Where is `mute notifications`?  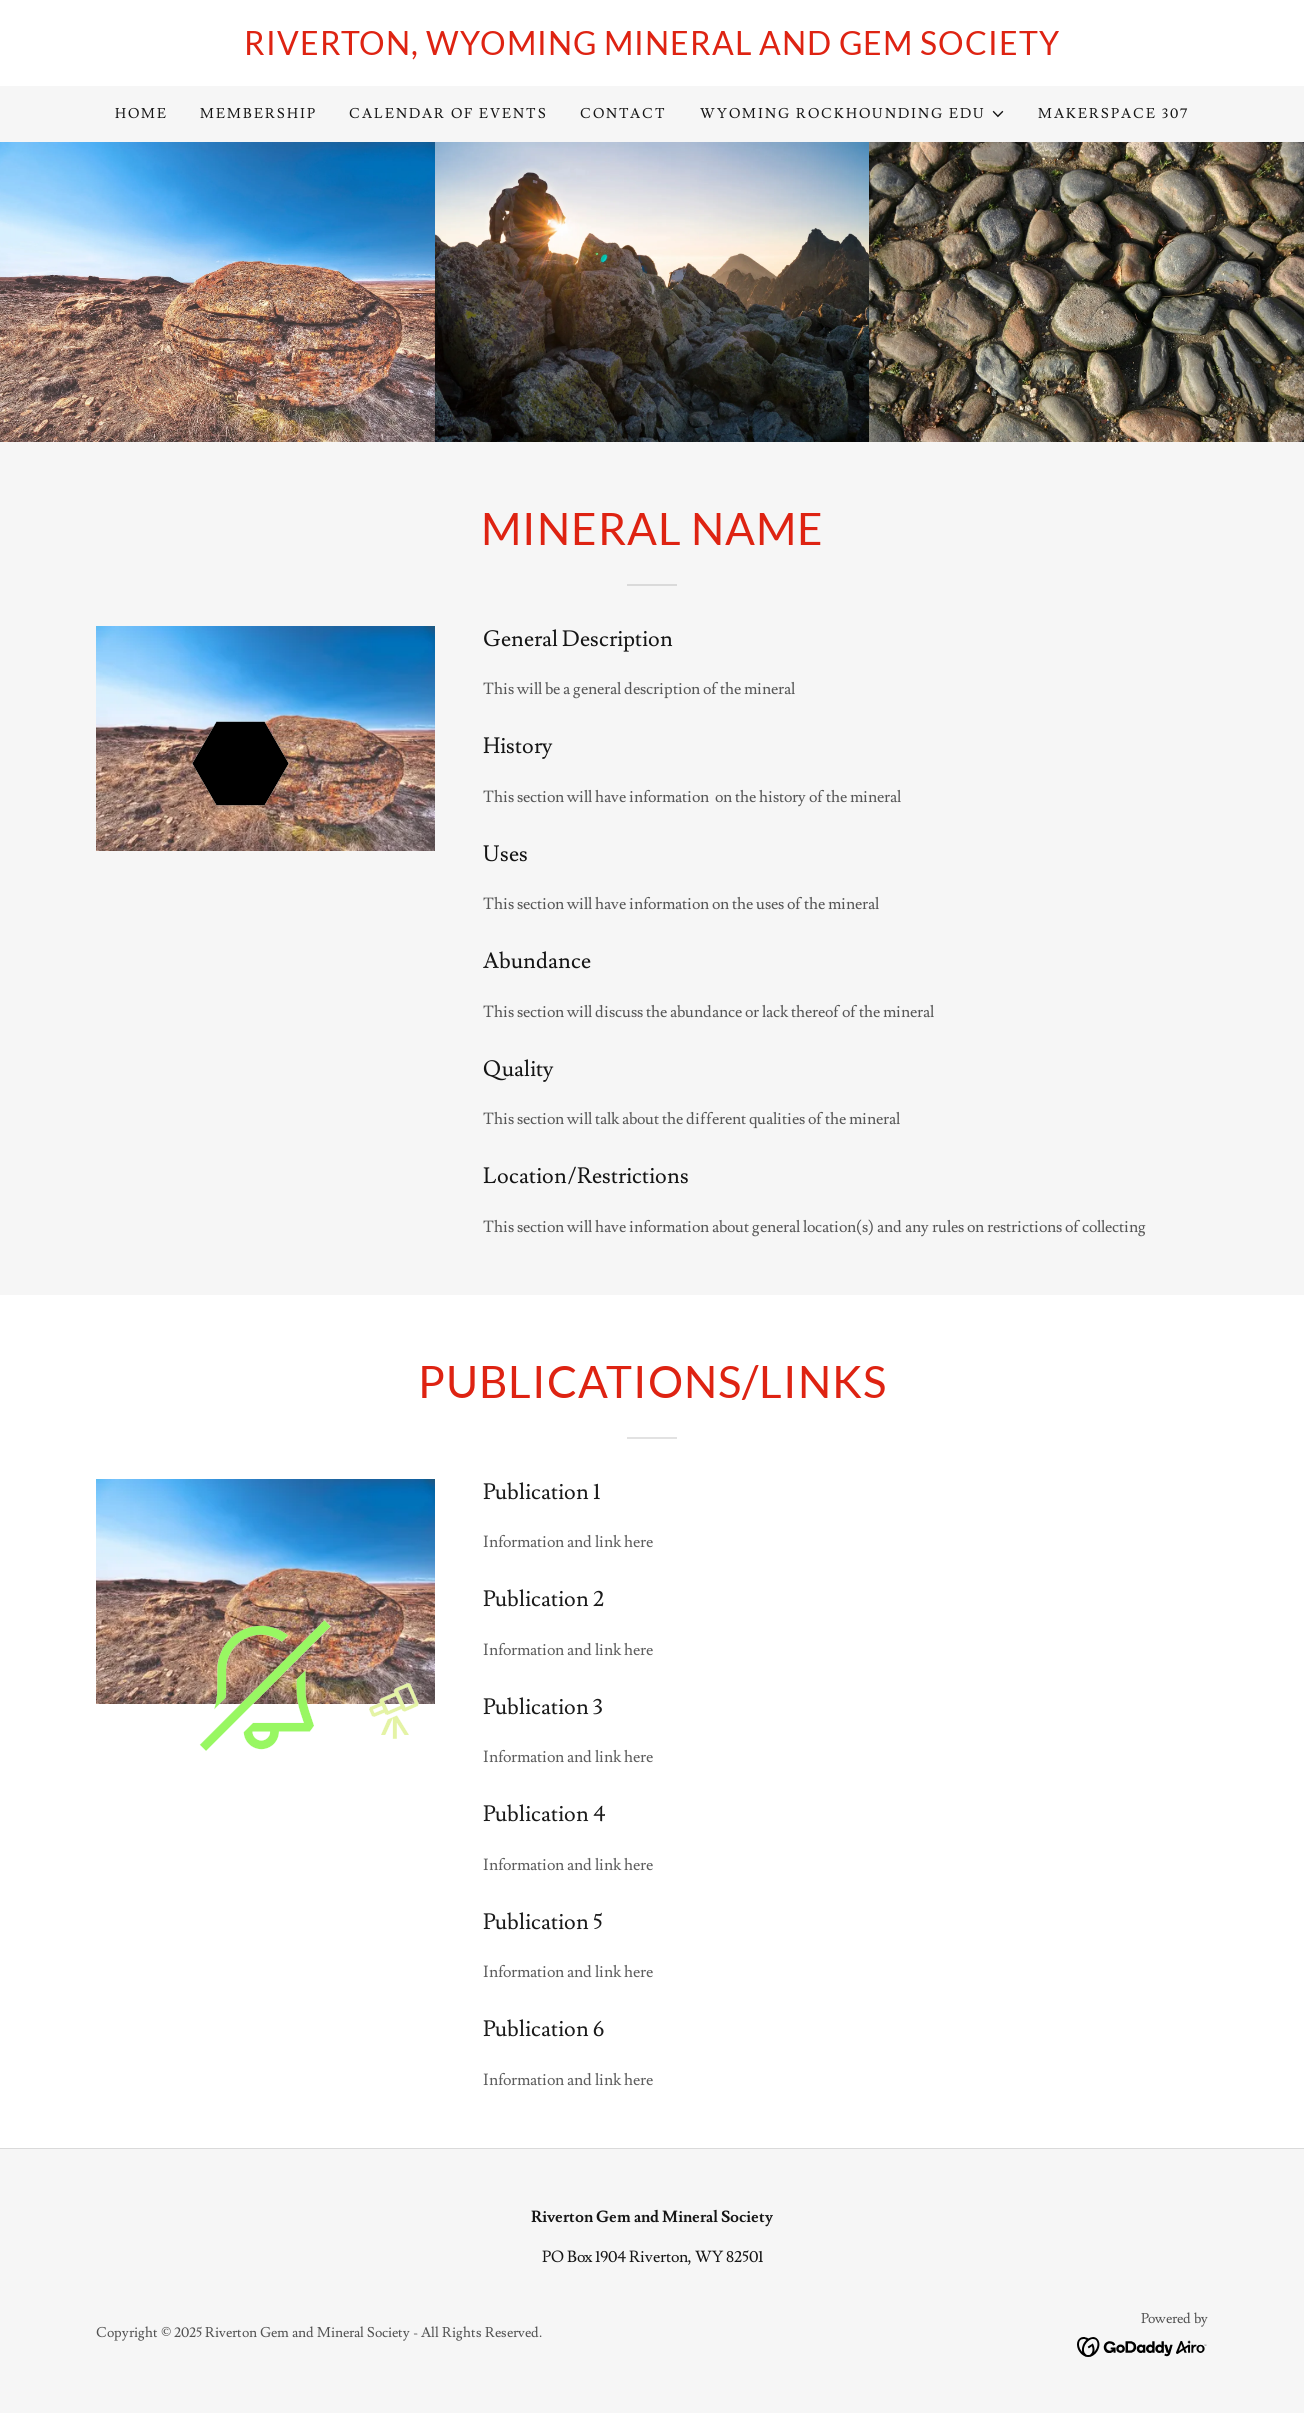
mute notifications is located at coordinates (261, 1687).